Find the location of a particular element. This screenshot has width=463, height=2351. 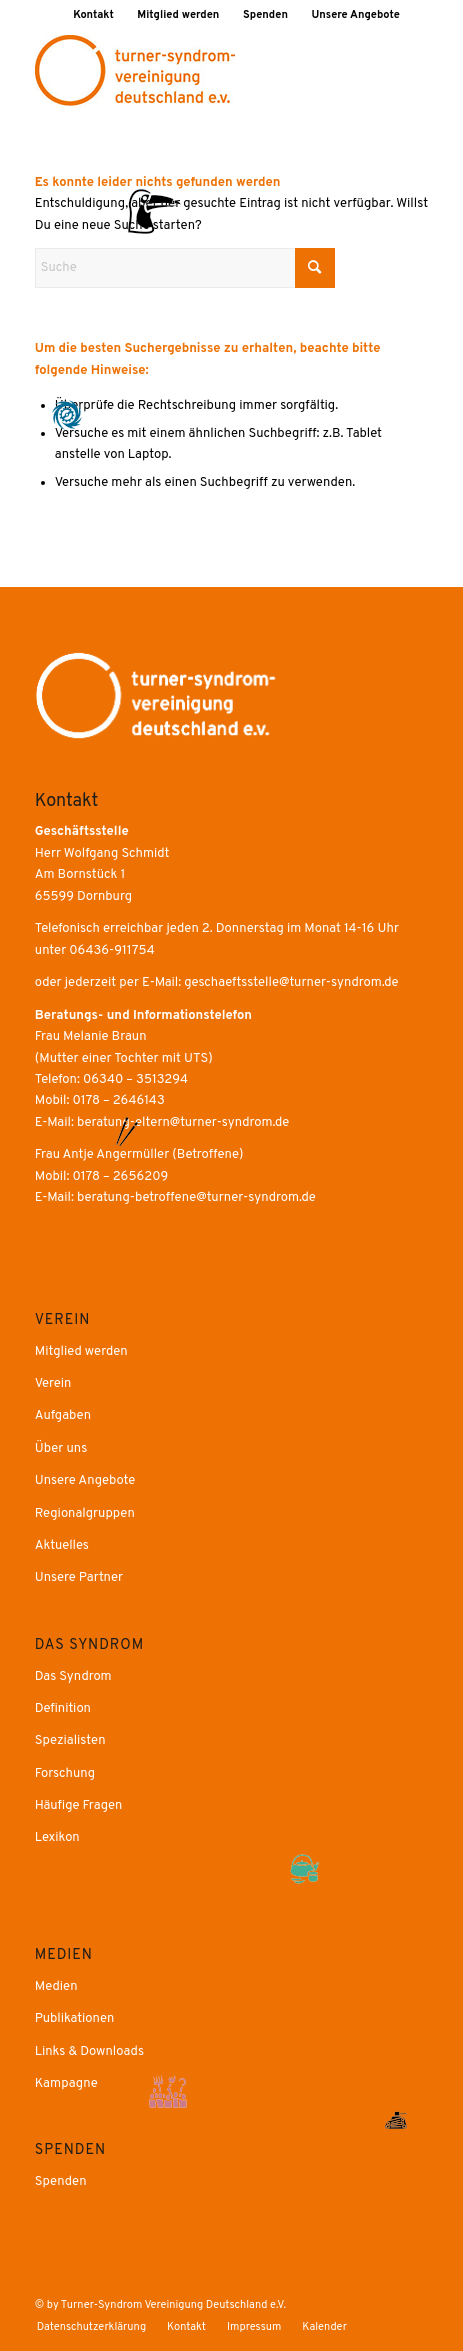

browse asian cuisine or restaurants is located at coordinates (127, 1132).